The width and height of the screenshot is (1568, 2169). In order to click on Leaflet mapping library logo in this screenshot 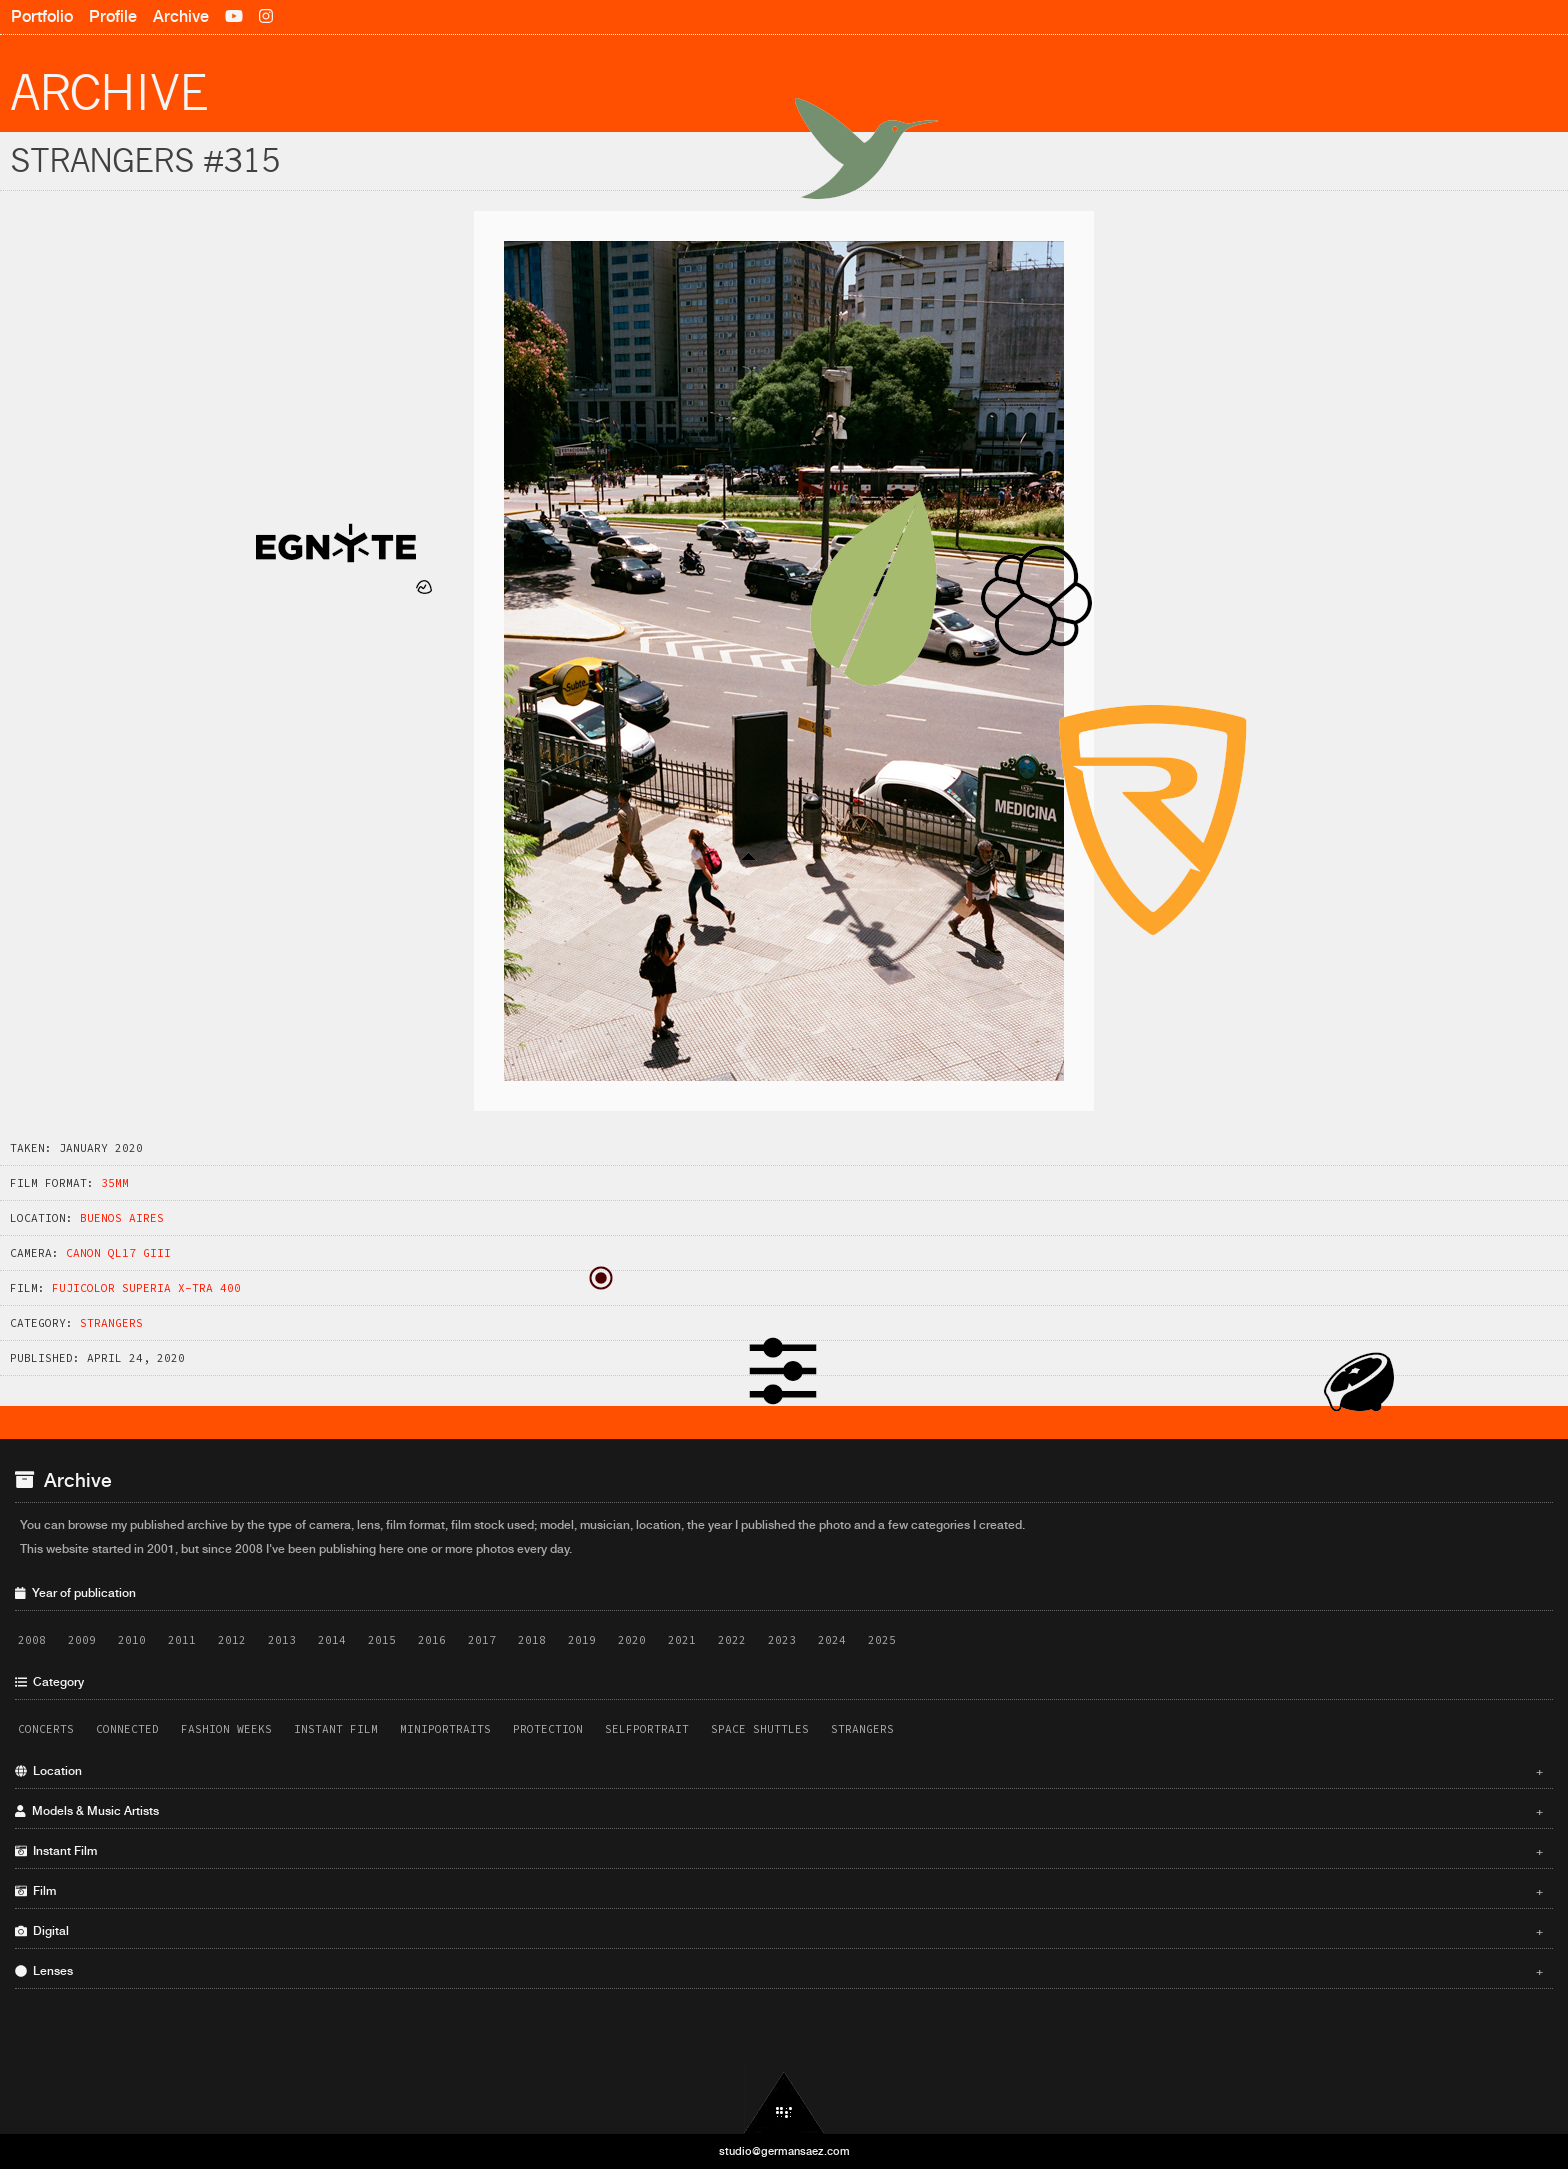, I will do `click(873, 588)`.